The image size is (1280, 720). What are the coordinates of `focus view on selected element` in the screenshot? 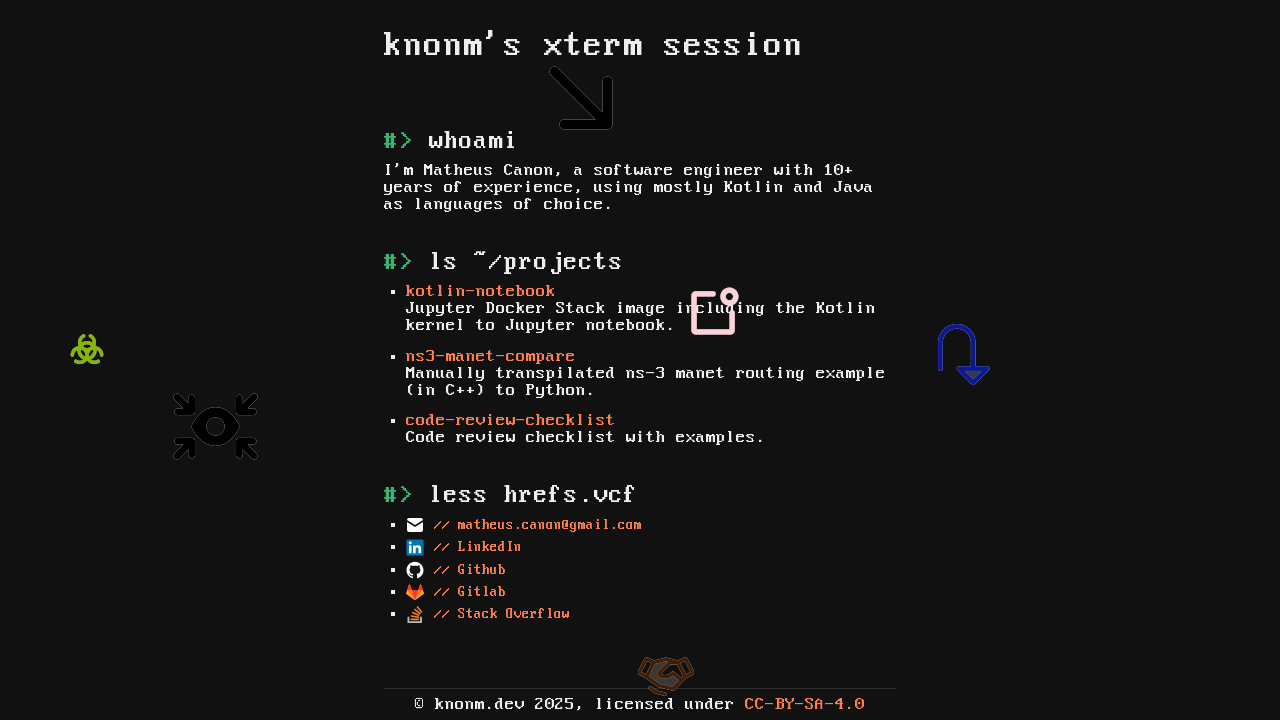 It's located at (215, 426).